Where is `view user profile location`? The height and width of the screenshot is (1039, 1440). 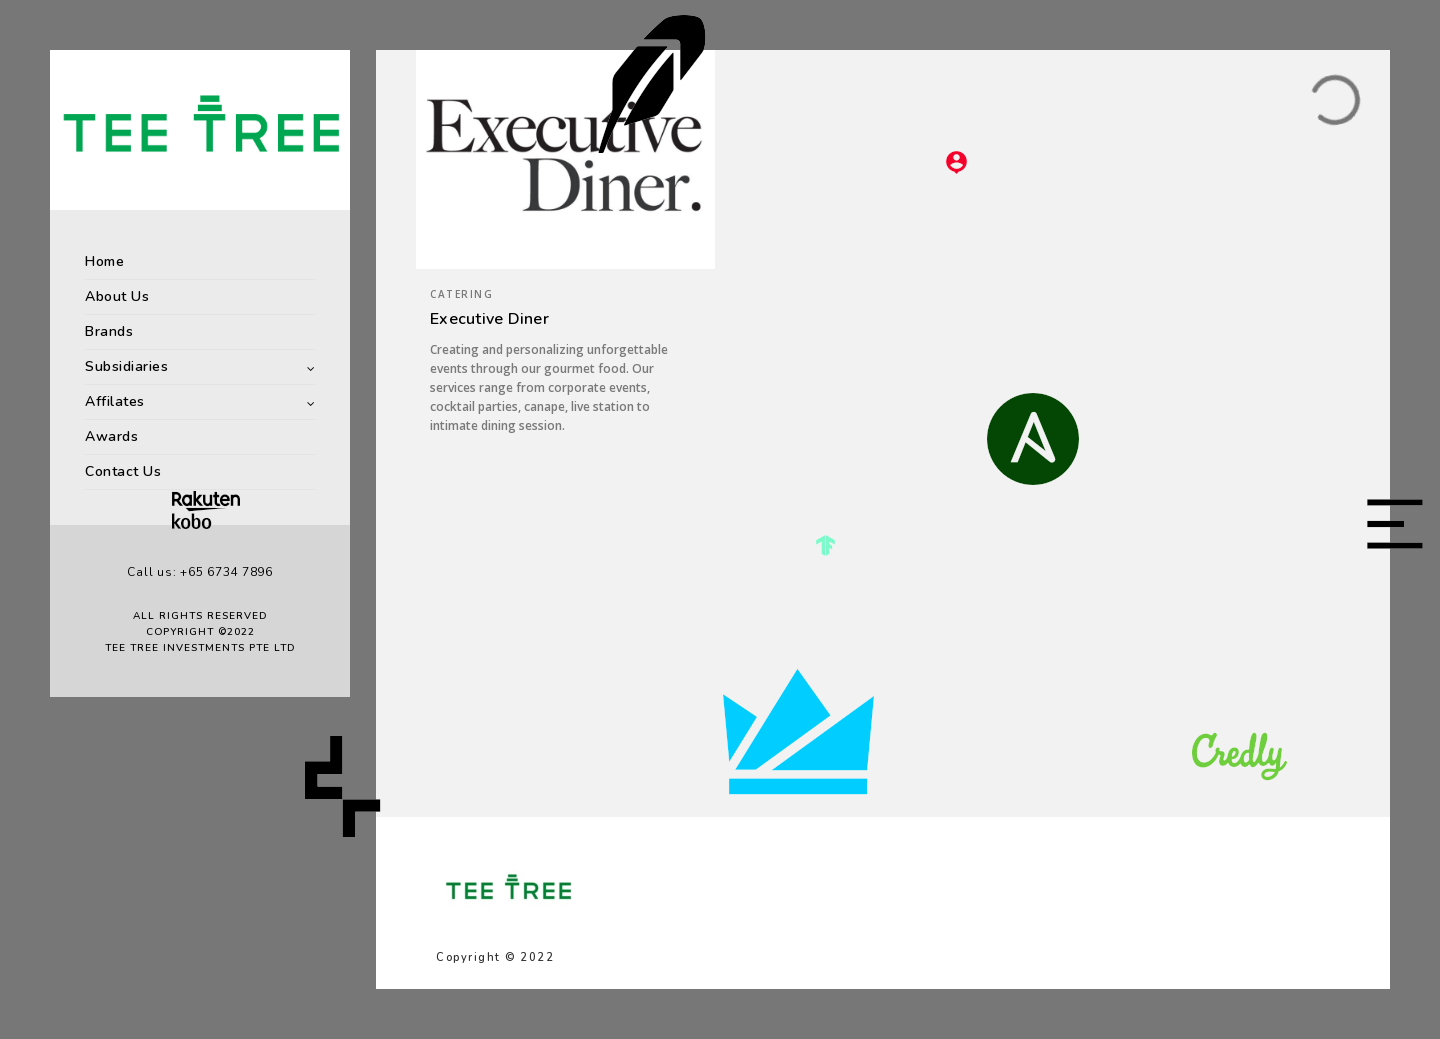
view user profile location is located at coordinates (956, 161).